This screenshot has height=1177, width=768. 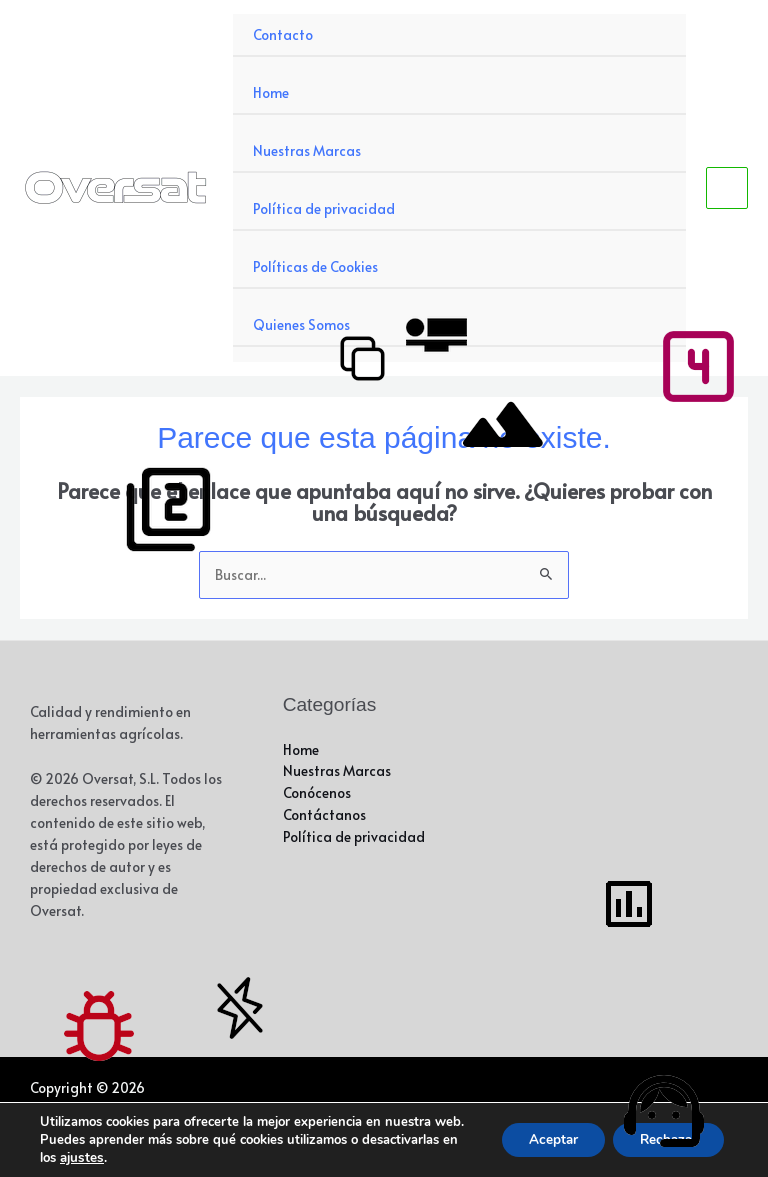 What do you see at coordinates (664, 1111) in the screenshot?
I see `contact customer support` at bounding box center [664, 1111].